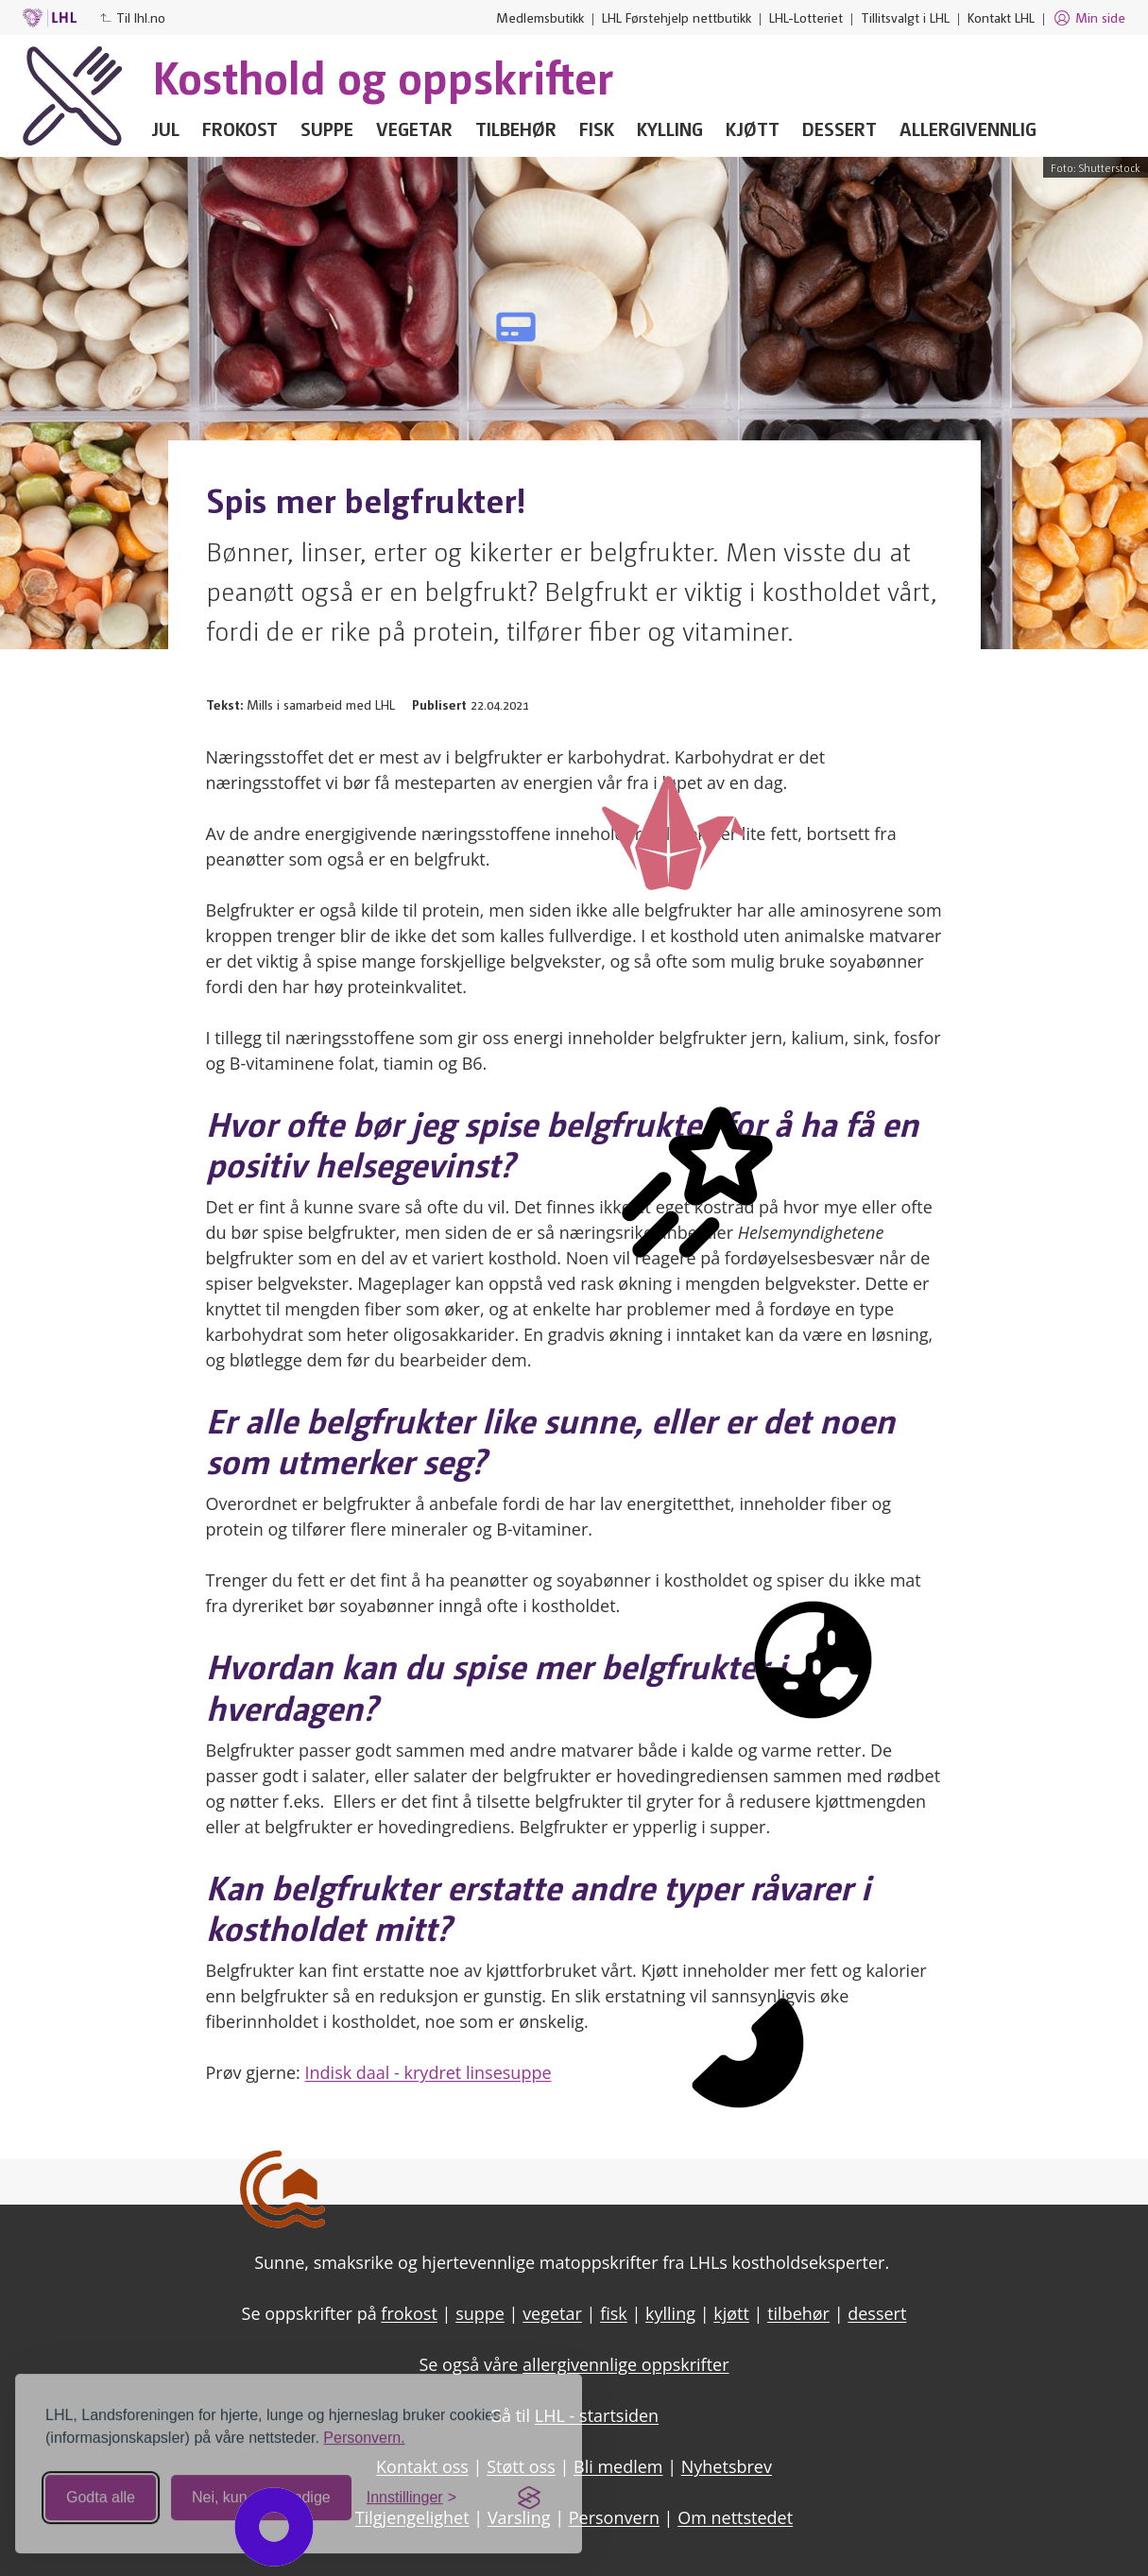 The width and height of the screenshot is (1148, 2576). I want to click on indicates tsunami or flood warning for residential area, so click(283, 2189).